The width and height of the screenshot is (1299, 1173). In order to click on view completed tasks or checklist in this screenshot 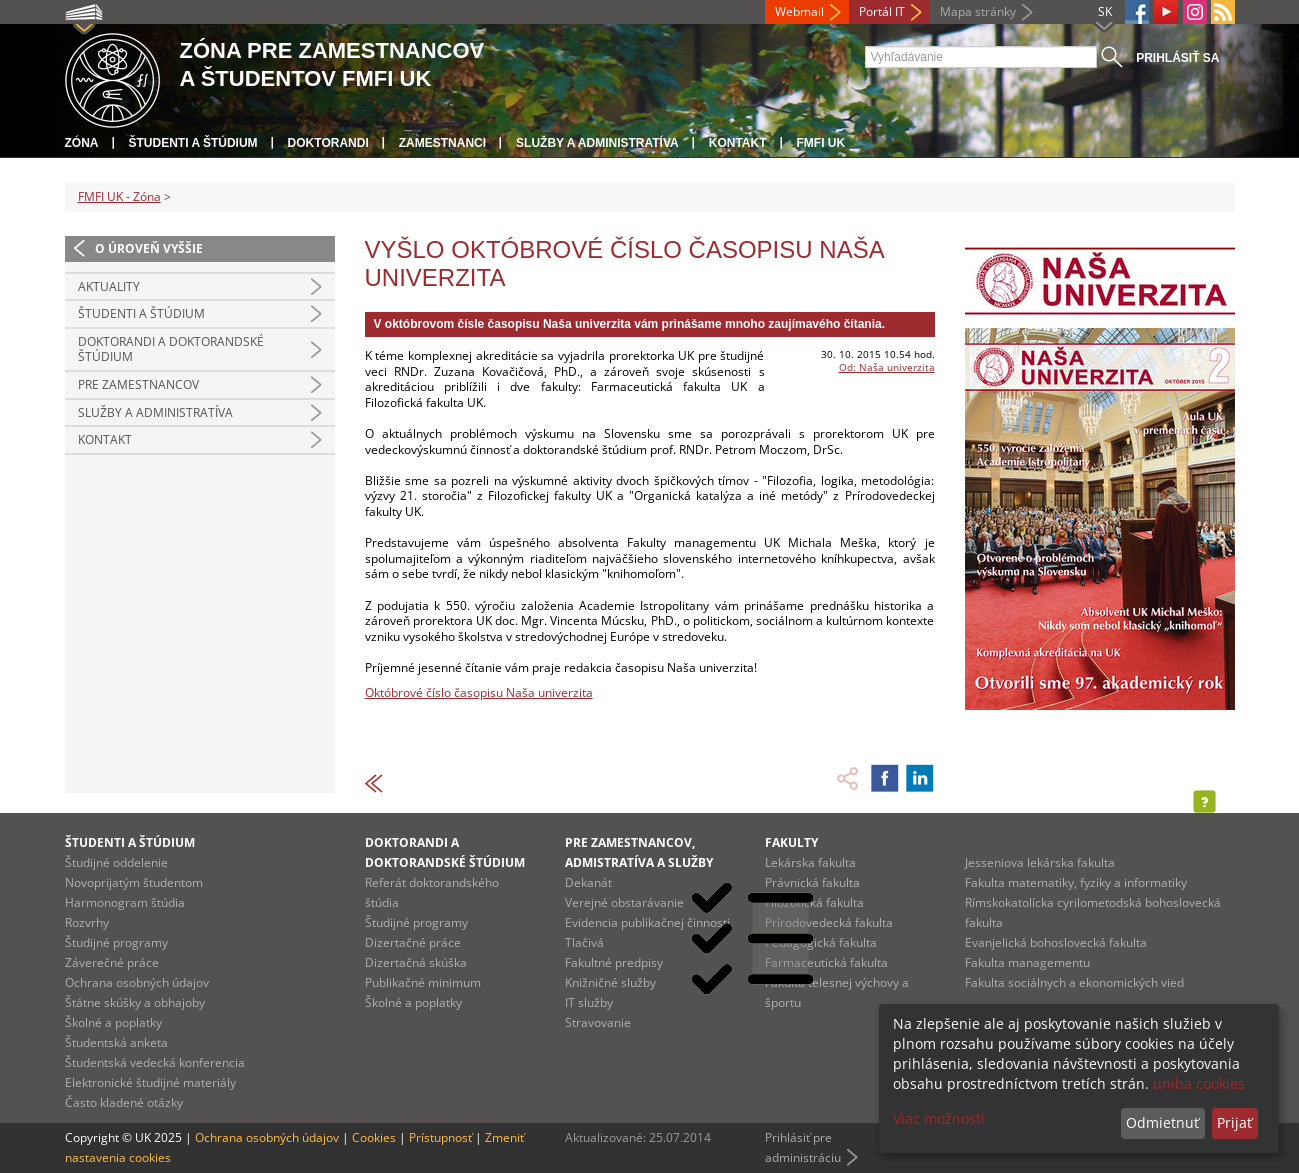, I will do `click(752, 938)`.